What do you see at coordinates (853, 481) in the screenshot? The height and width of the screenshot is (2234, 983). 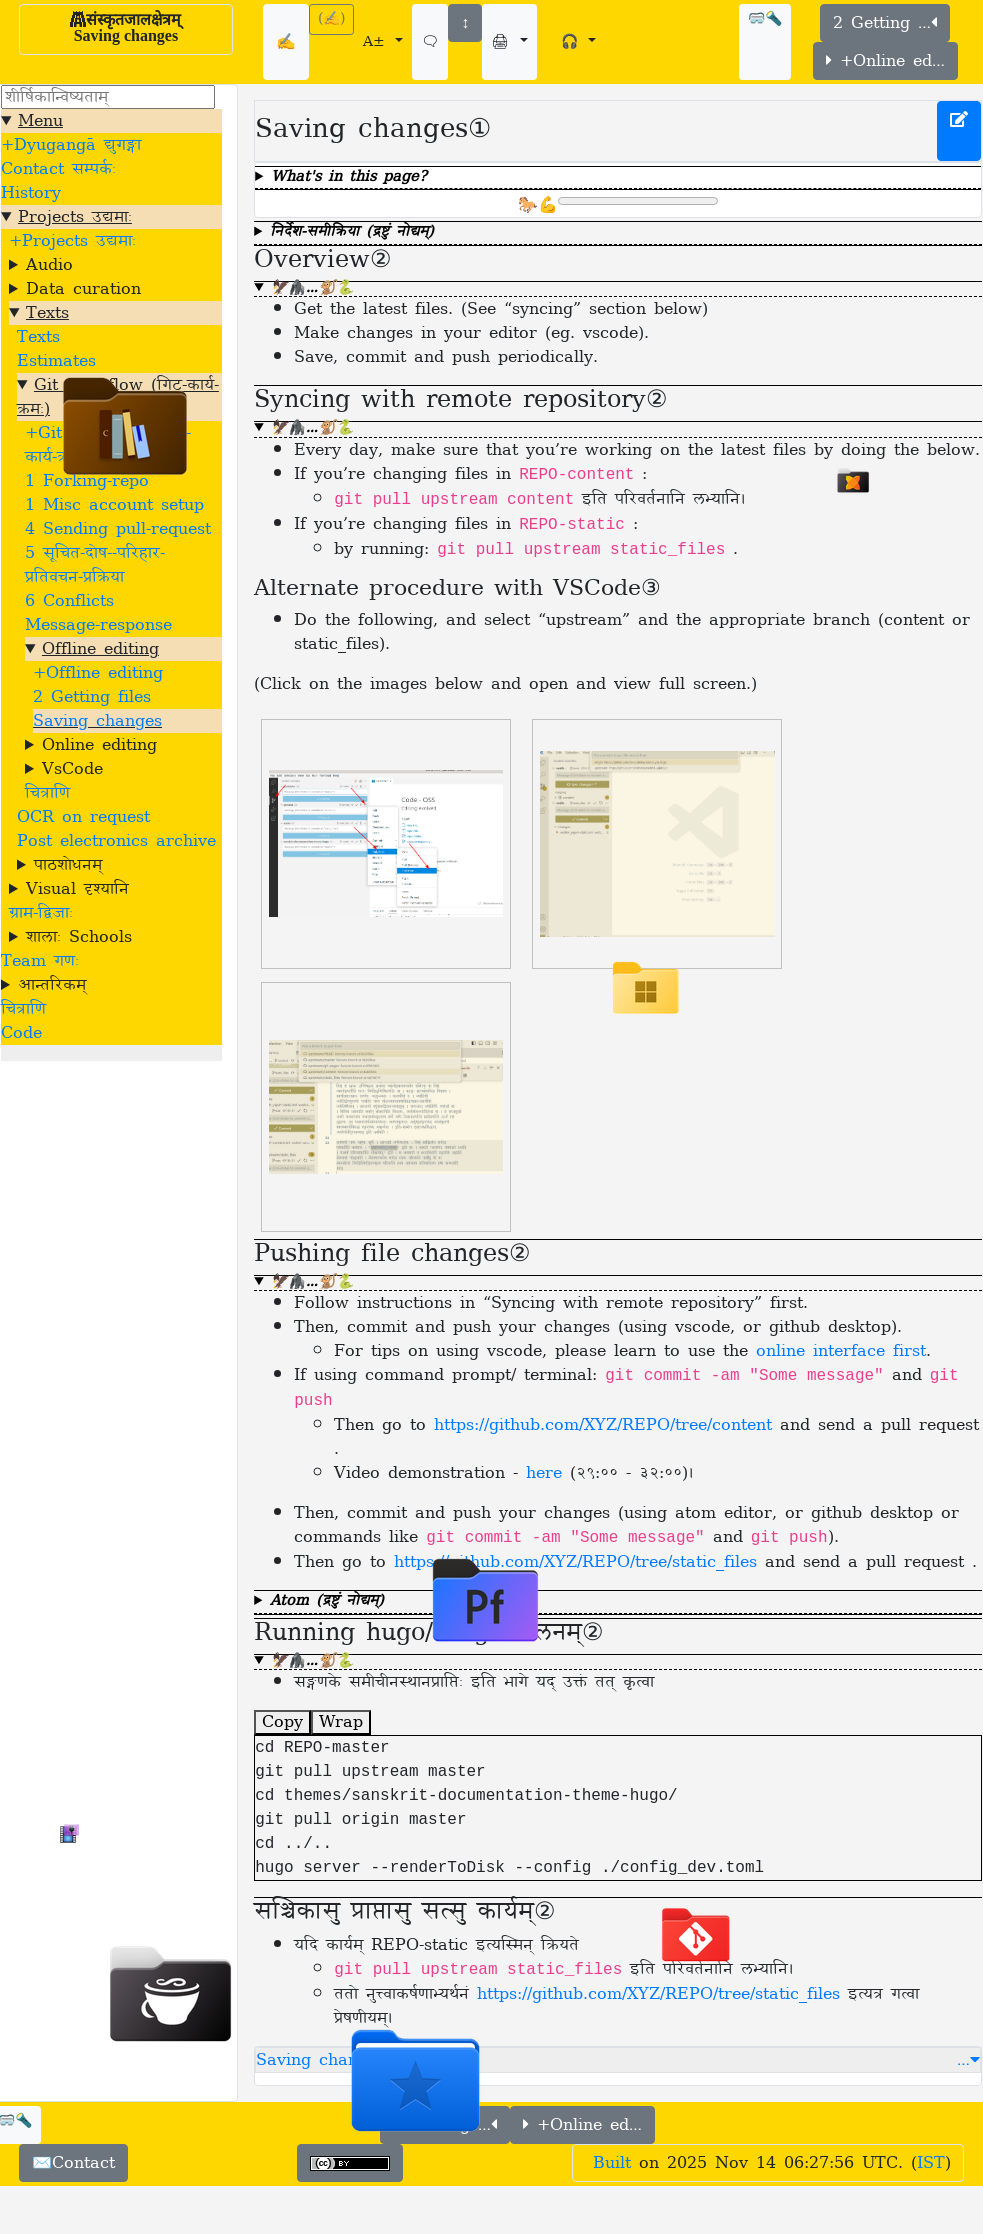 I see `folder containing haxe project files` at bounding box center [853, 481].